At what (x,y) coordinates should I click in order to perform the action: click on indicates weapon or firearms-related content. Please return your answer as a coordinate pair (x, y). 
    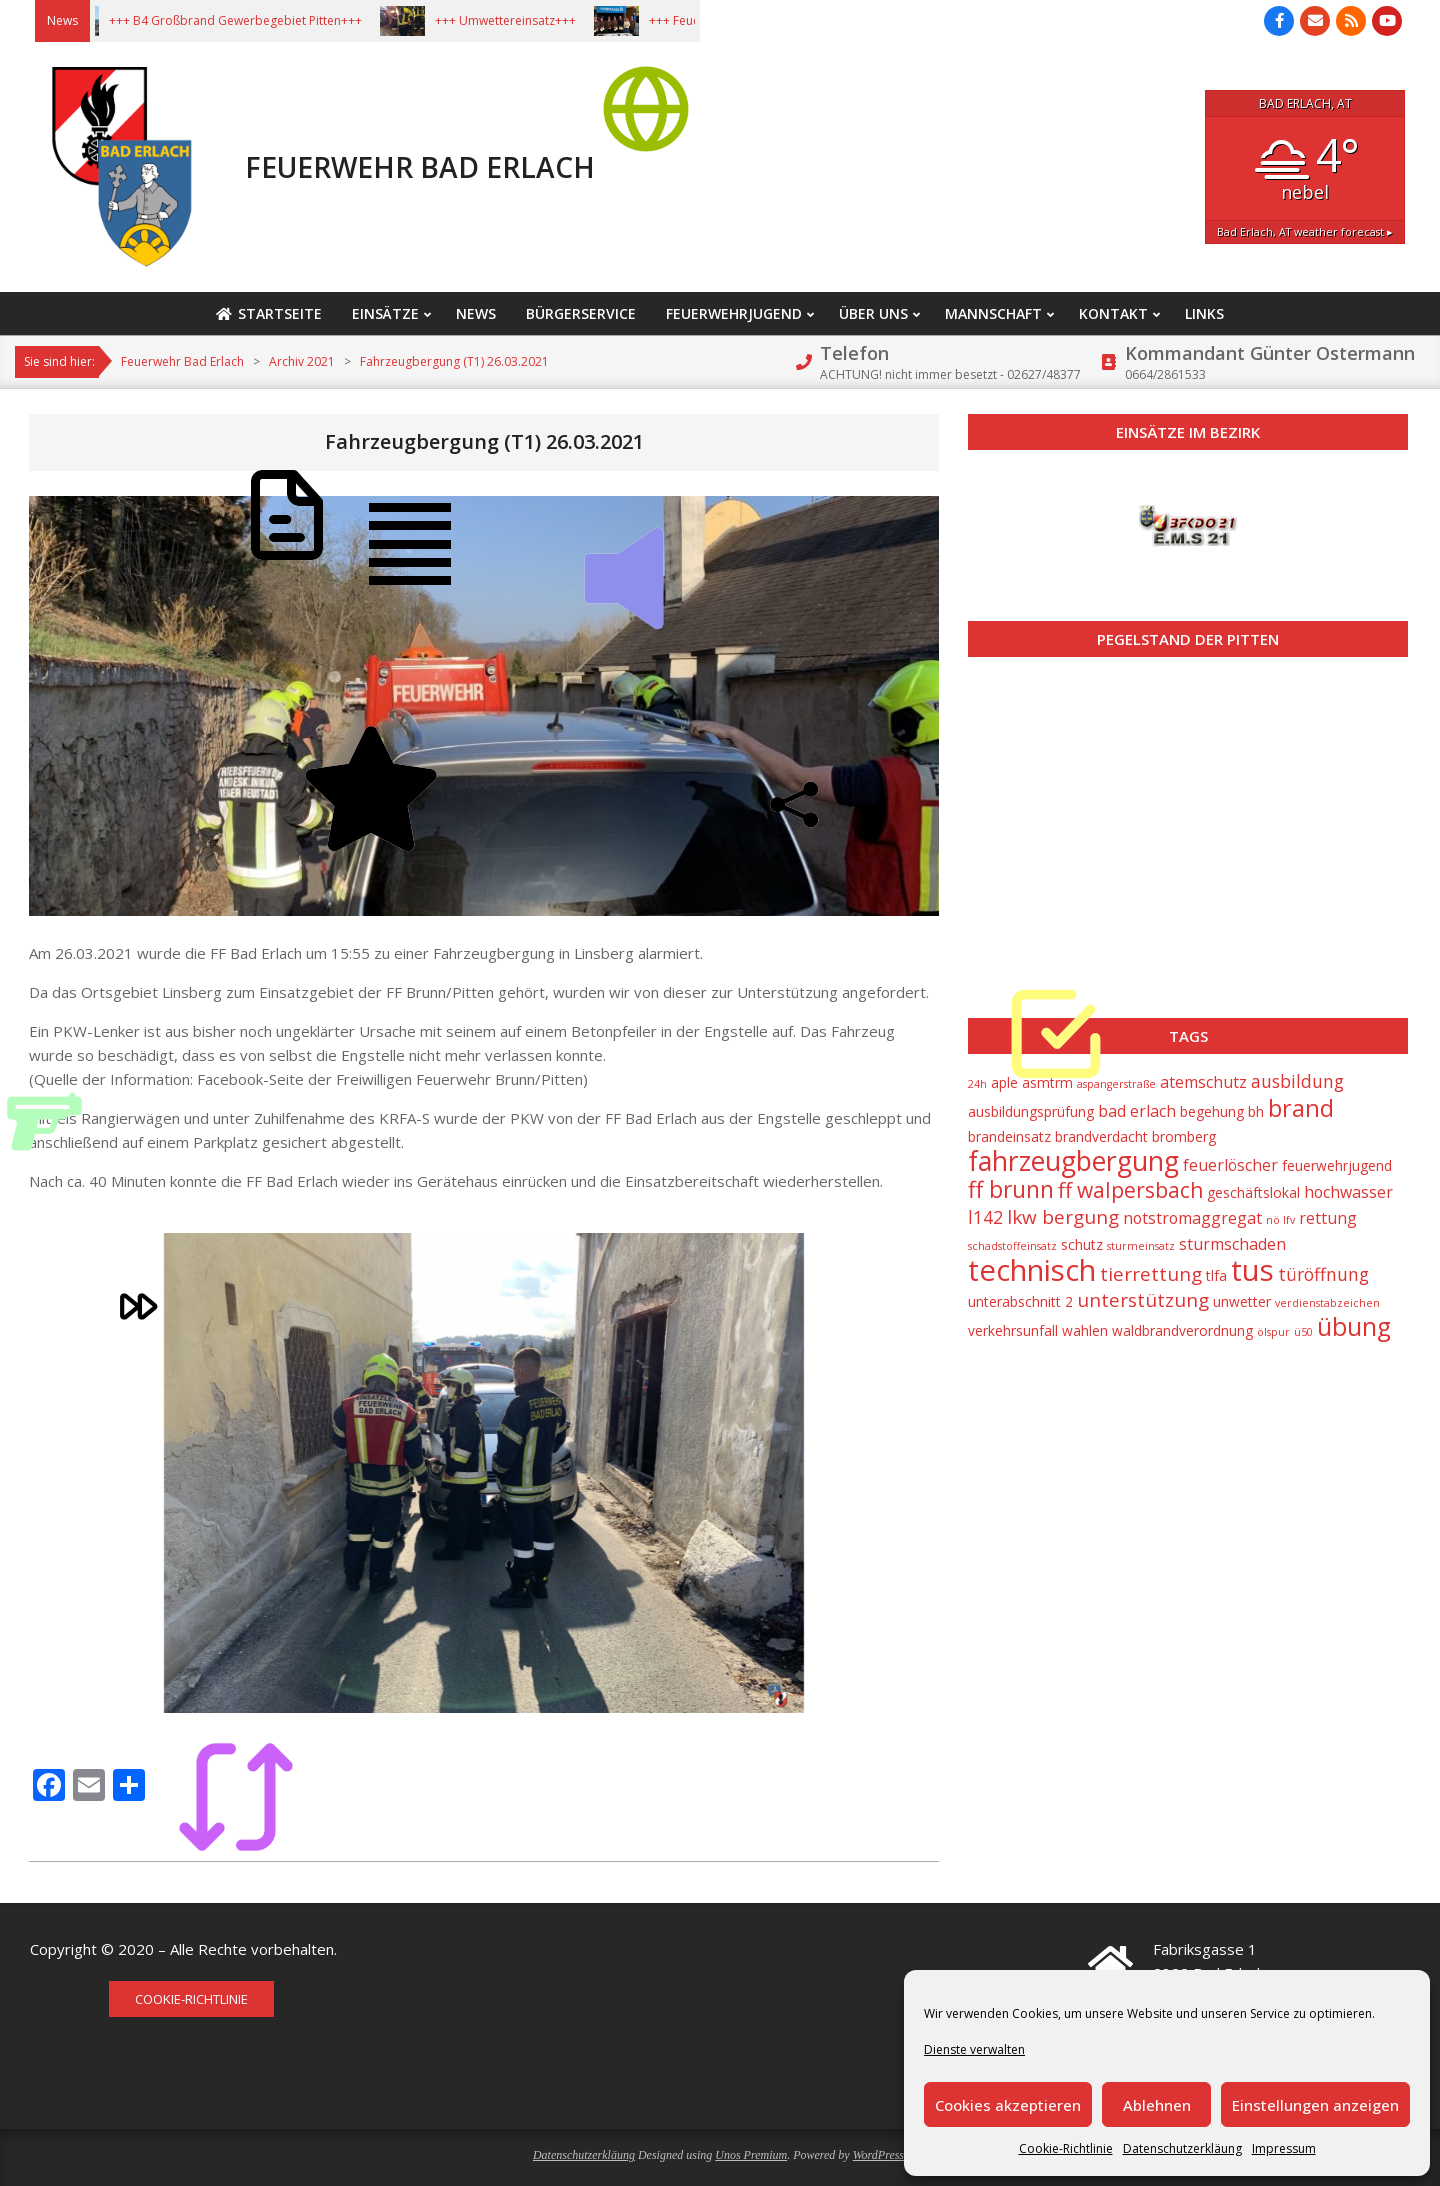
    Looking at the image, I should click on (44, 1121).